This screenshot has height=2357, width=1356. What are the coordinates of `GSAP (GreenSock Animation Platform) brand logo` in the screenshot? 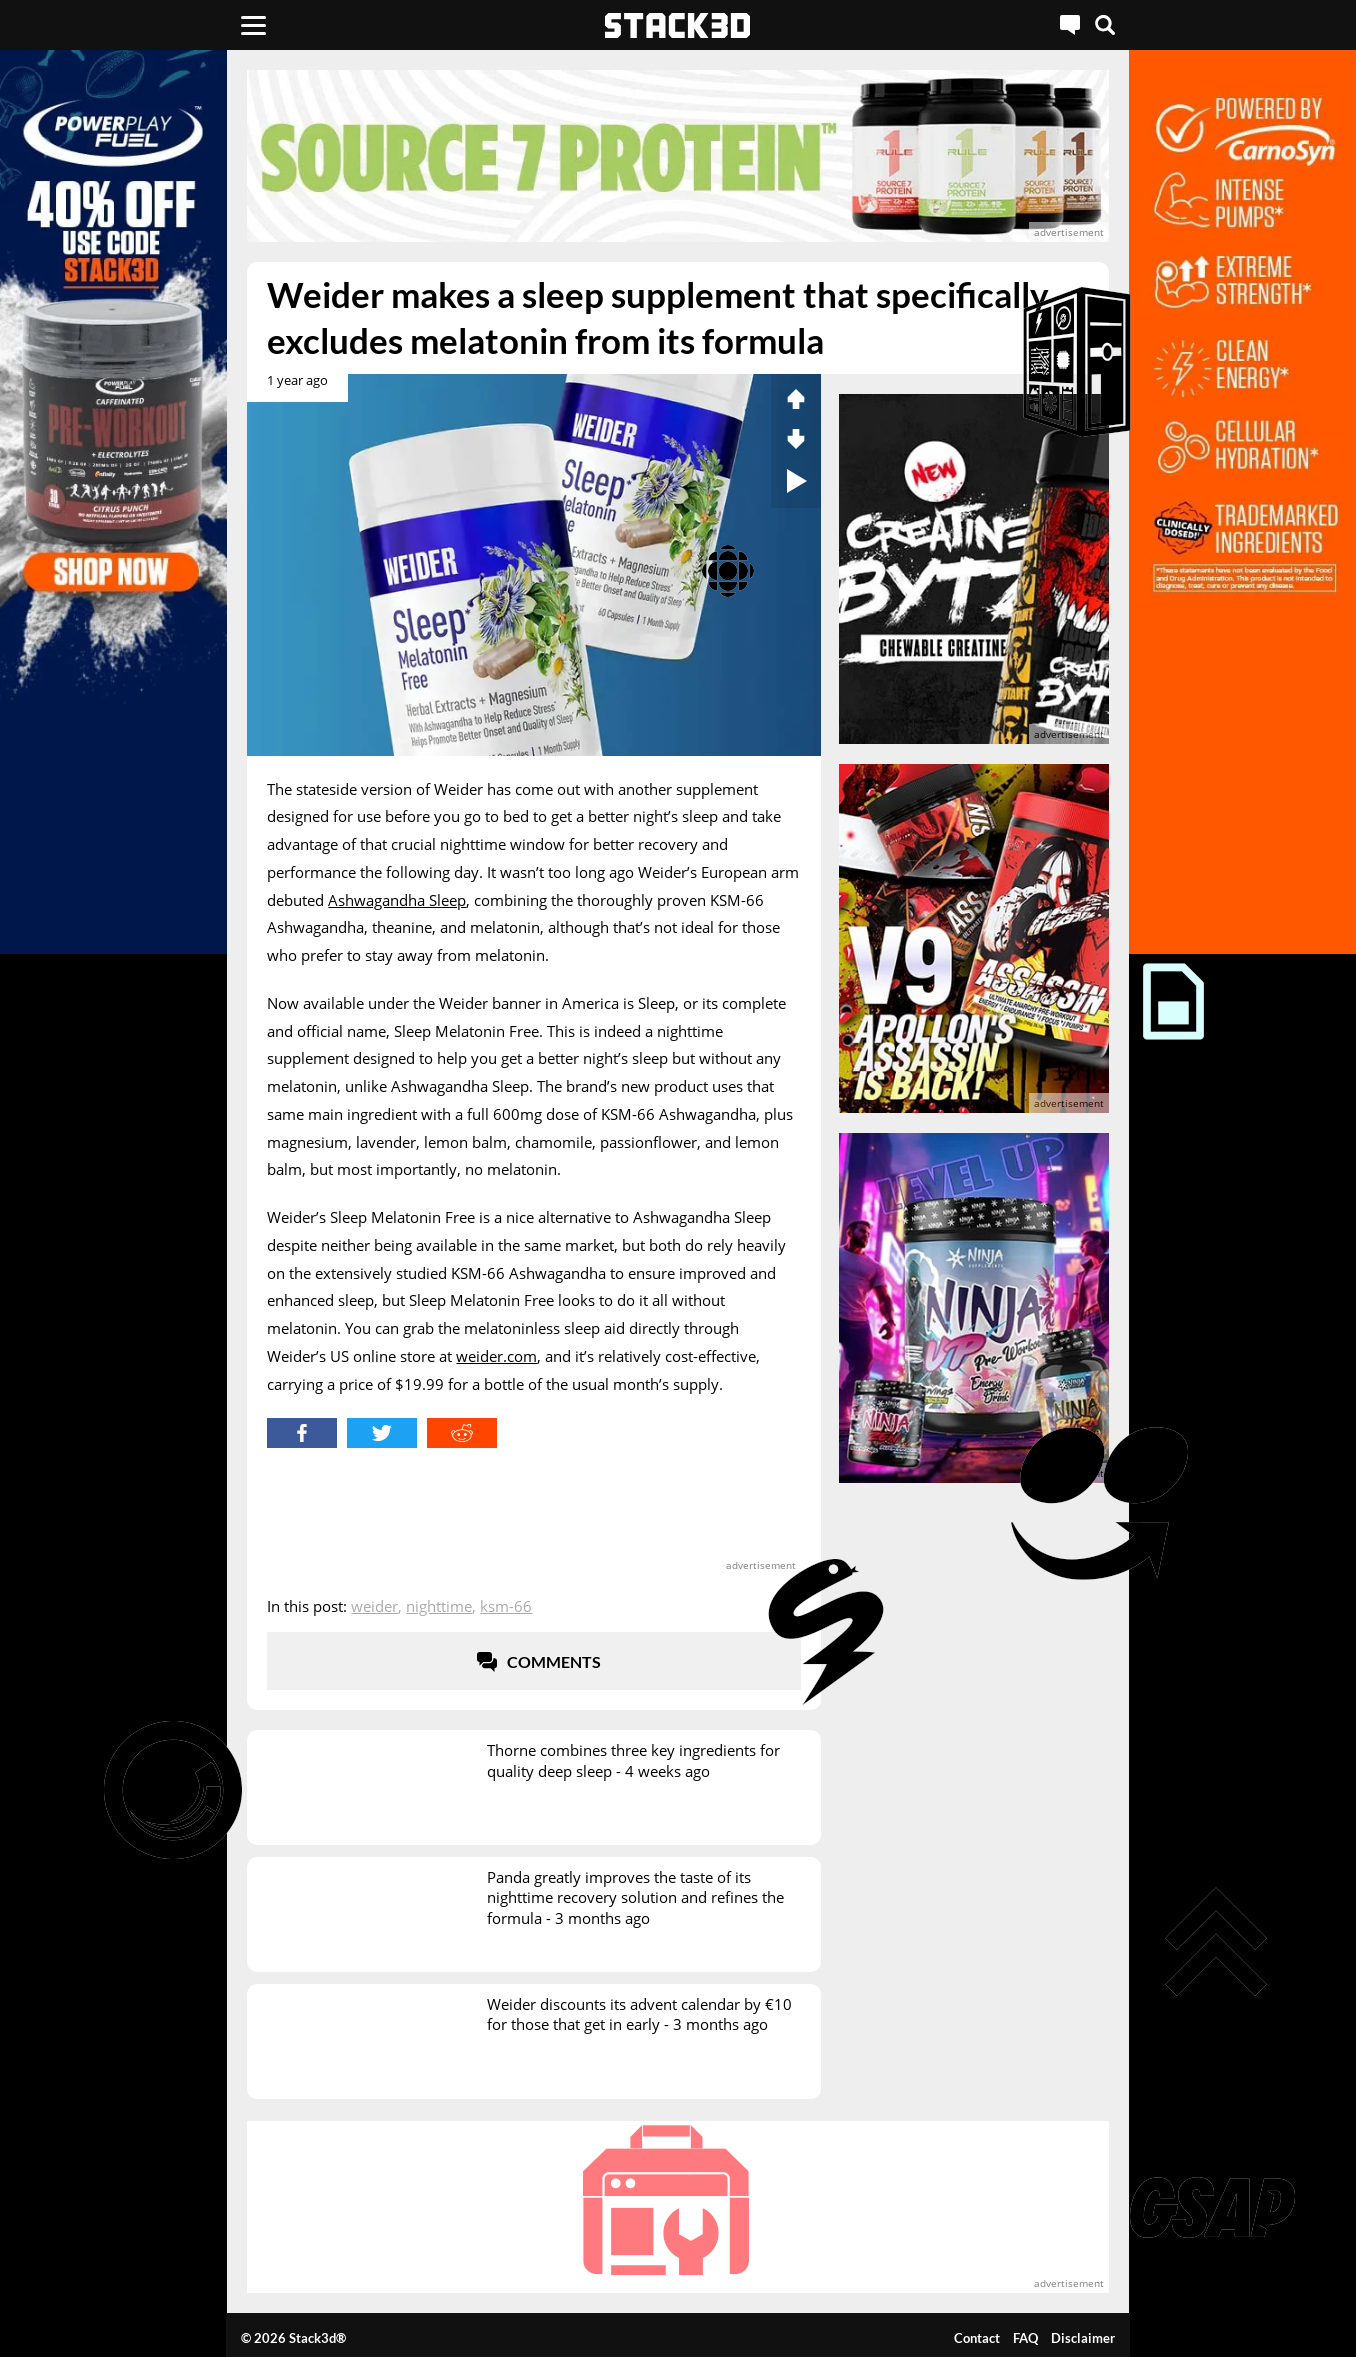 It's located at (1212, 2207).